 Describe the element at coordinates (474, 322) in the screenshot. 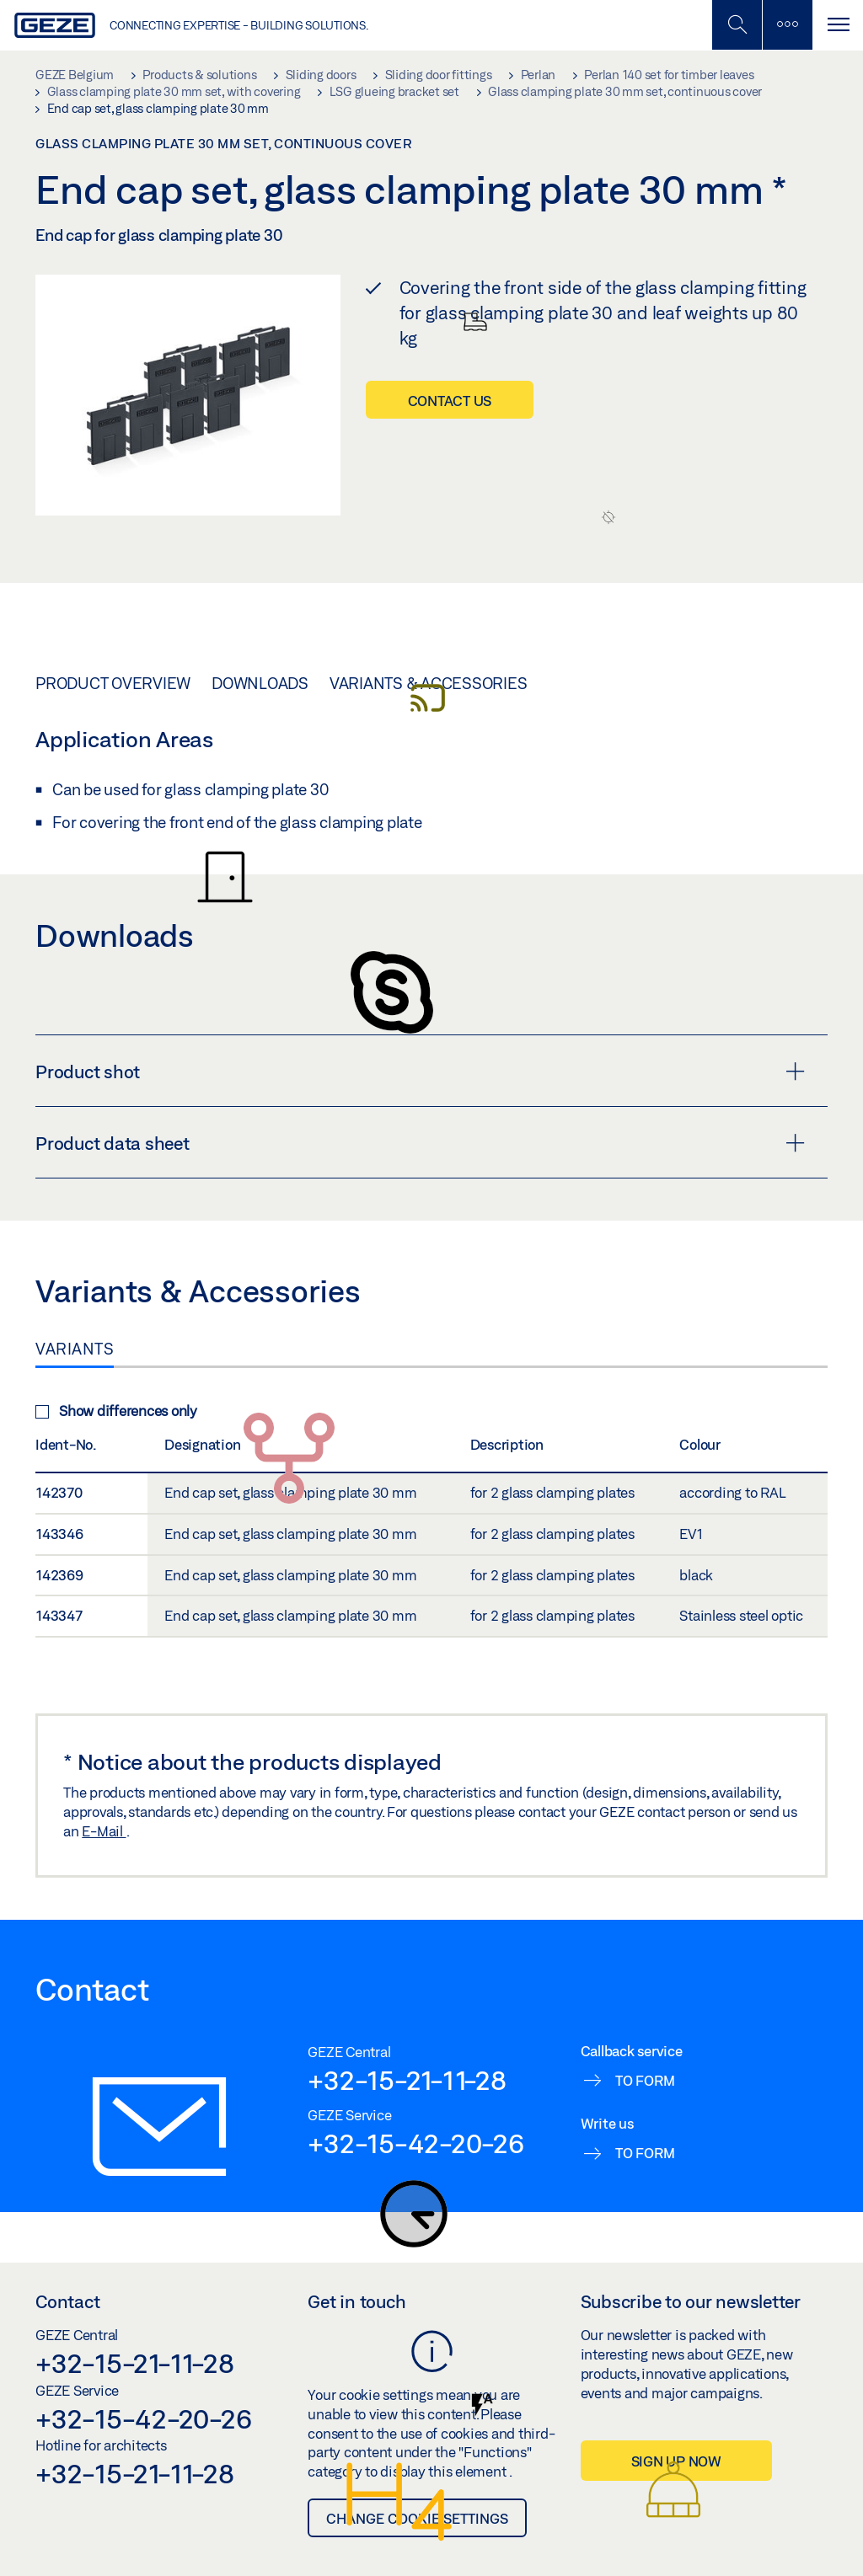

I see `select footwear or boot category` at that location.